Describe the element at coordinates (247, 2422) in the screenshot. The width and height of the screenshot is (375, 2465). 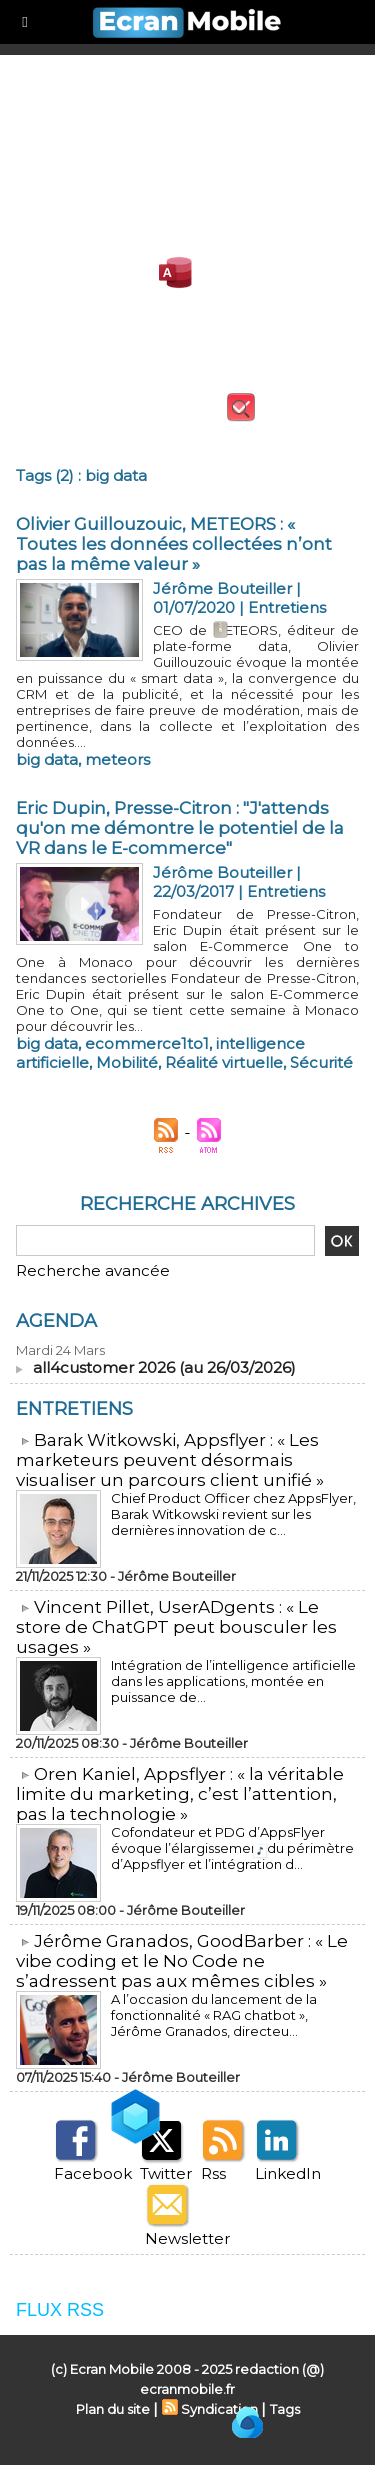
I see `open microsoft viva insights app` at that location.